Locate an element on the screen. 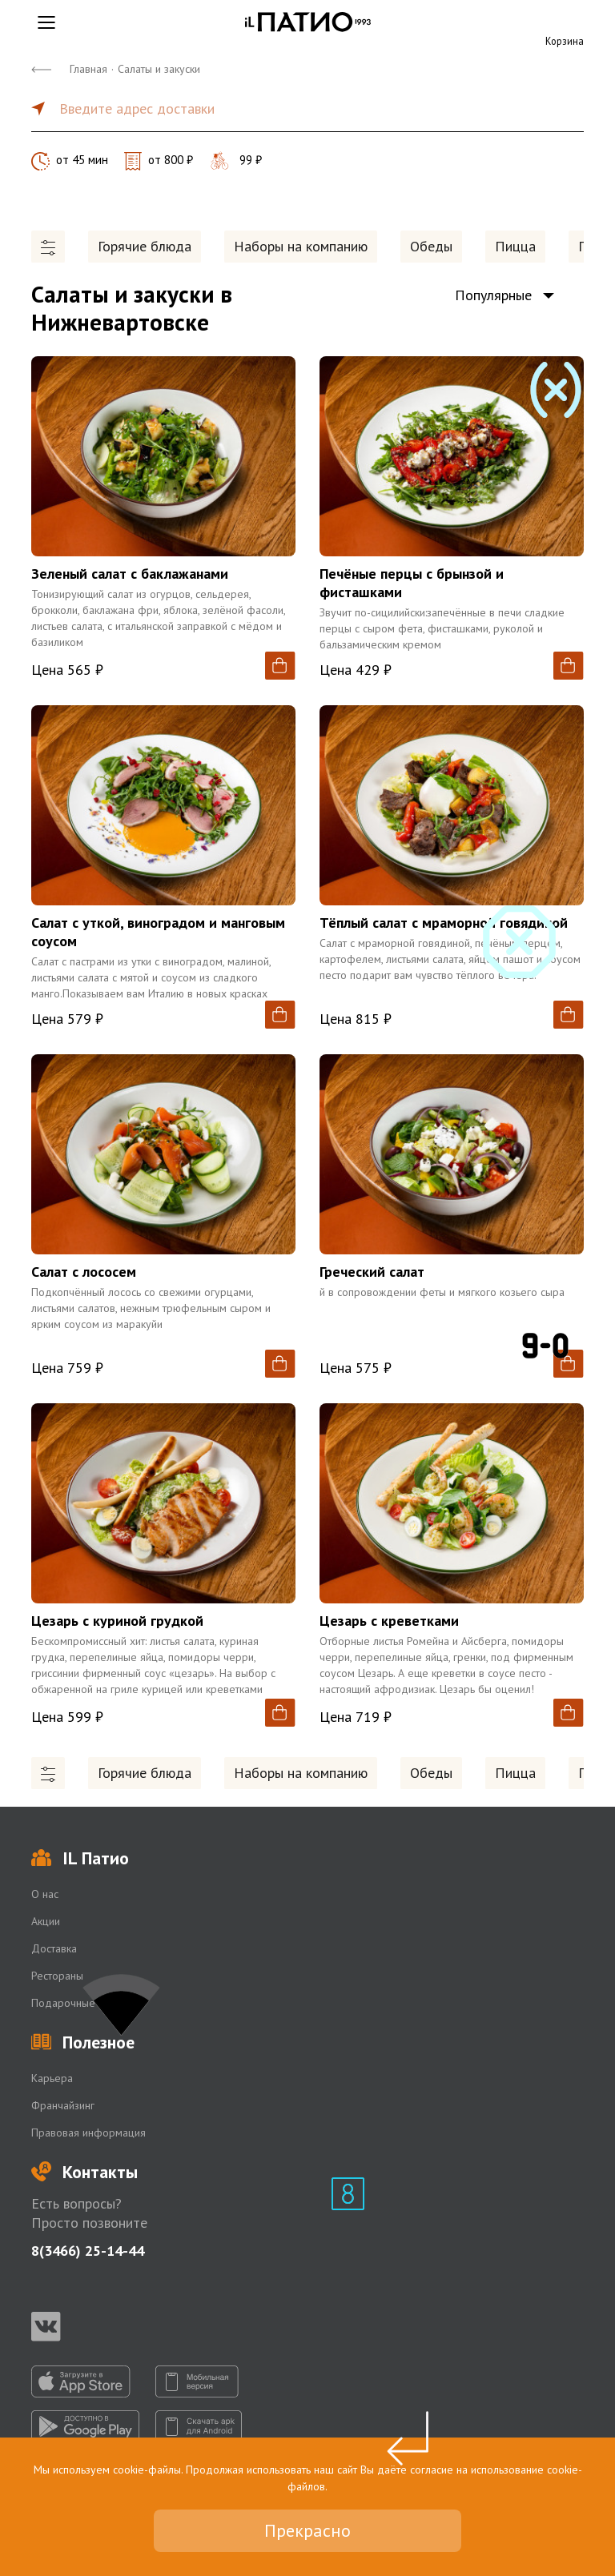 This screenshot has width=615, height=2576. sort items in descending numerical order is located at coordinates (545, 1346).